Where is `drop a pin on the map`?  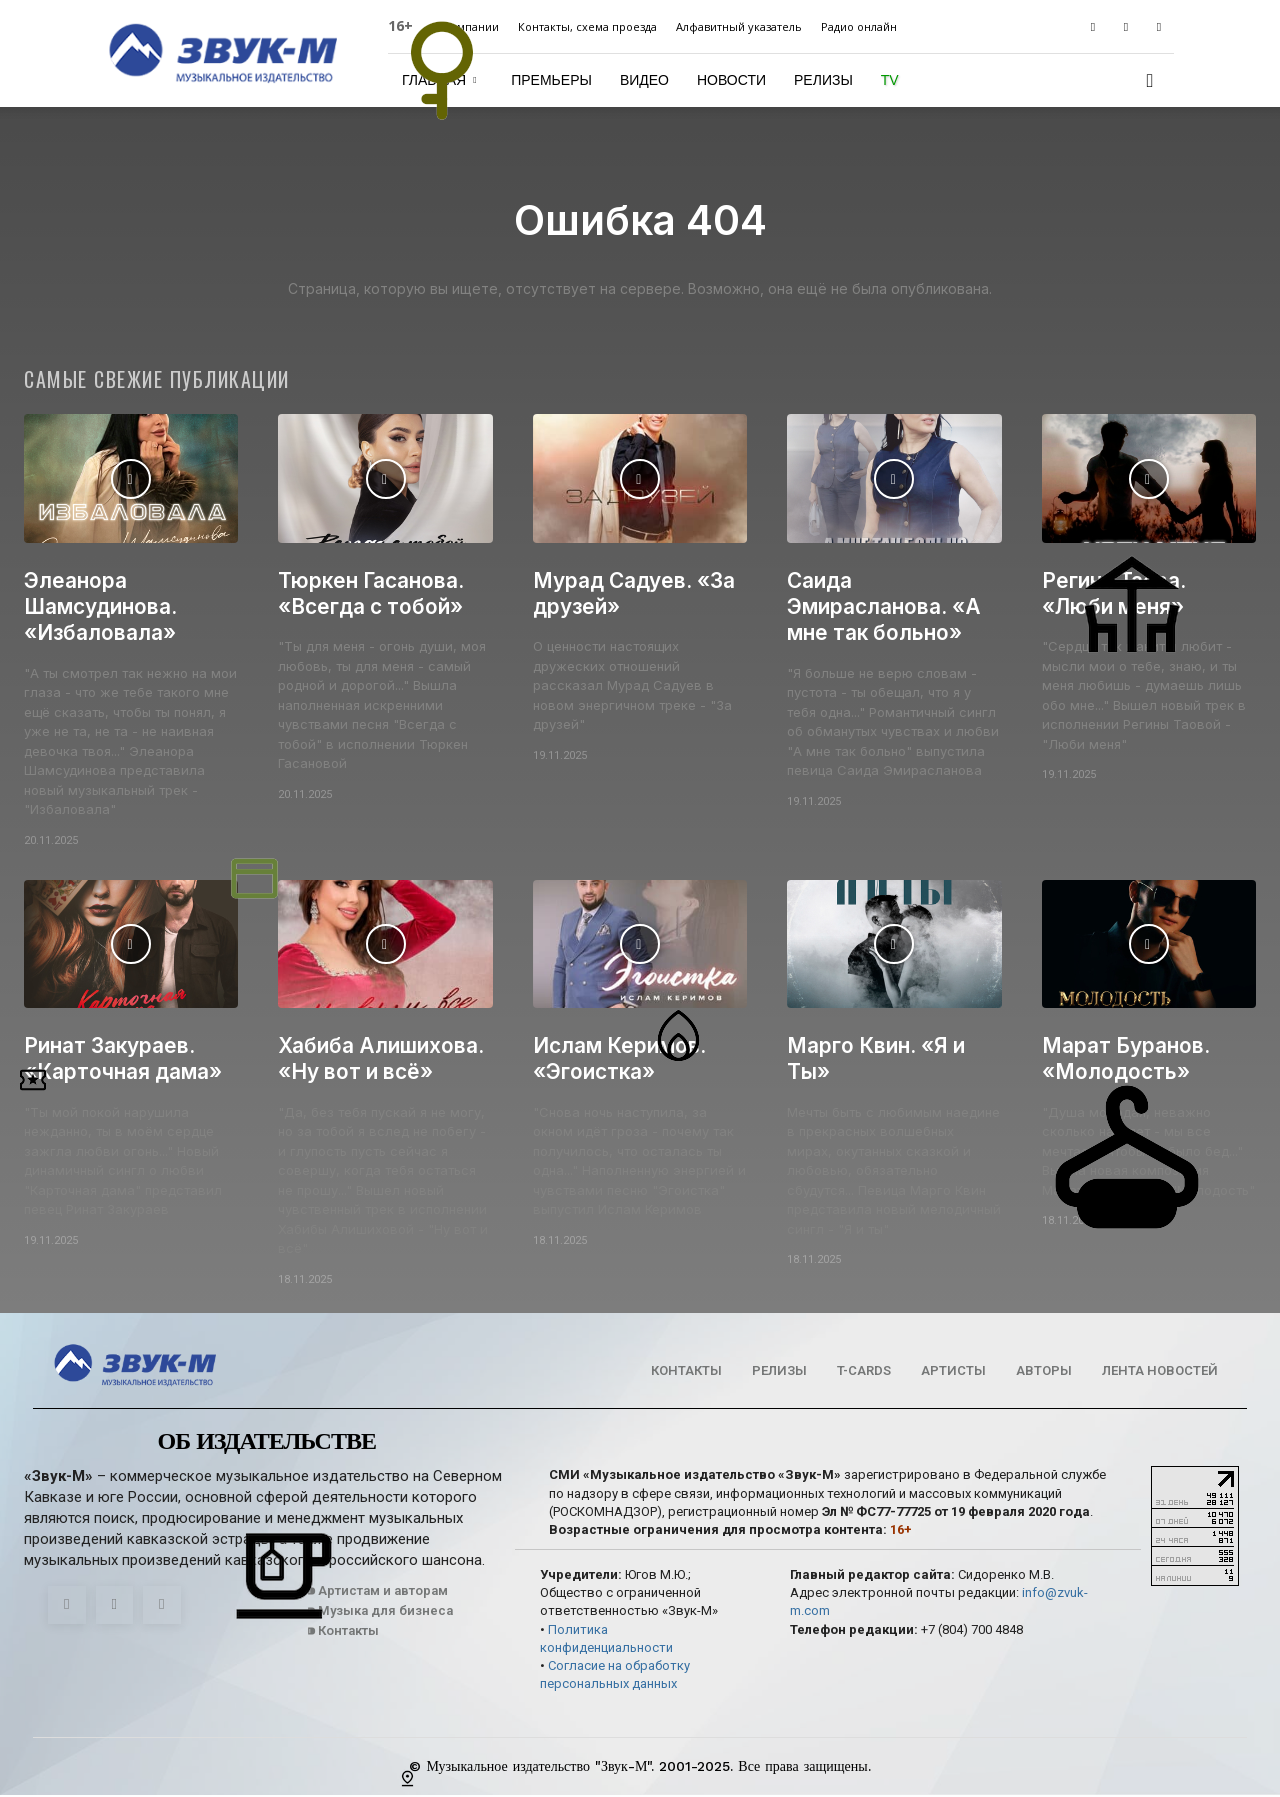
drop a pin on the map is located at coordinates (407, 1778).